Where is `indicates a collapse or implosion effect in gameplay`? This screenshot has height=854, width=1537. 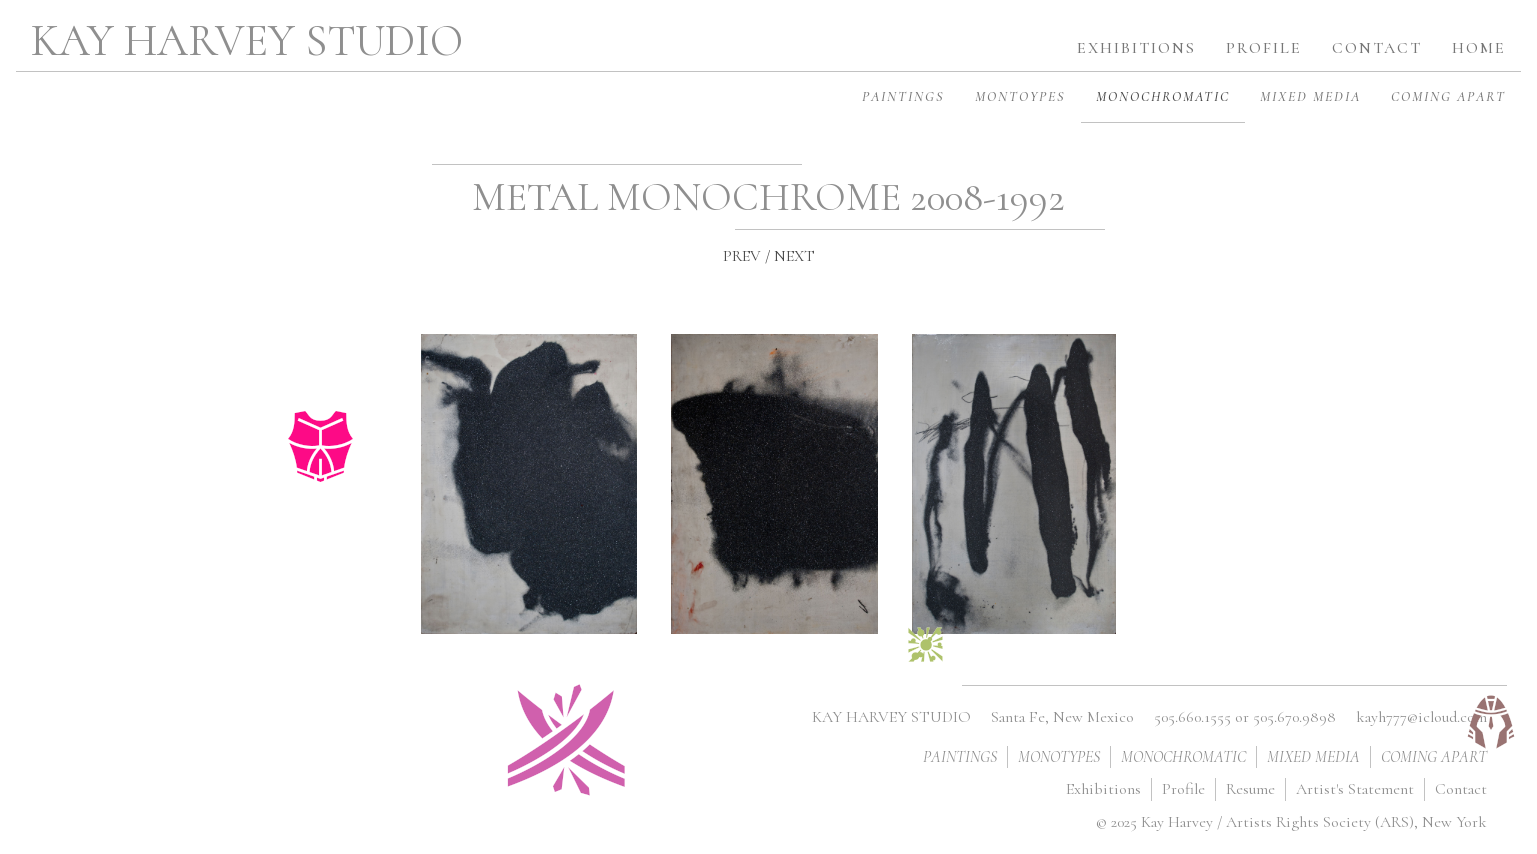 indicates a collapse or implosion effect in gameplay is located at coordinates (925, 644).